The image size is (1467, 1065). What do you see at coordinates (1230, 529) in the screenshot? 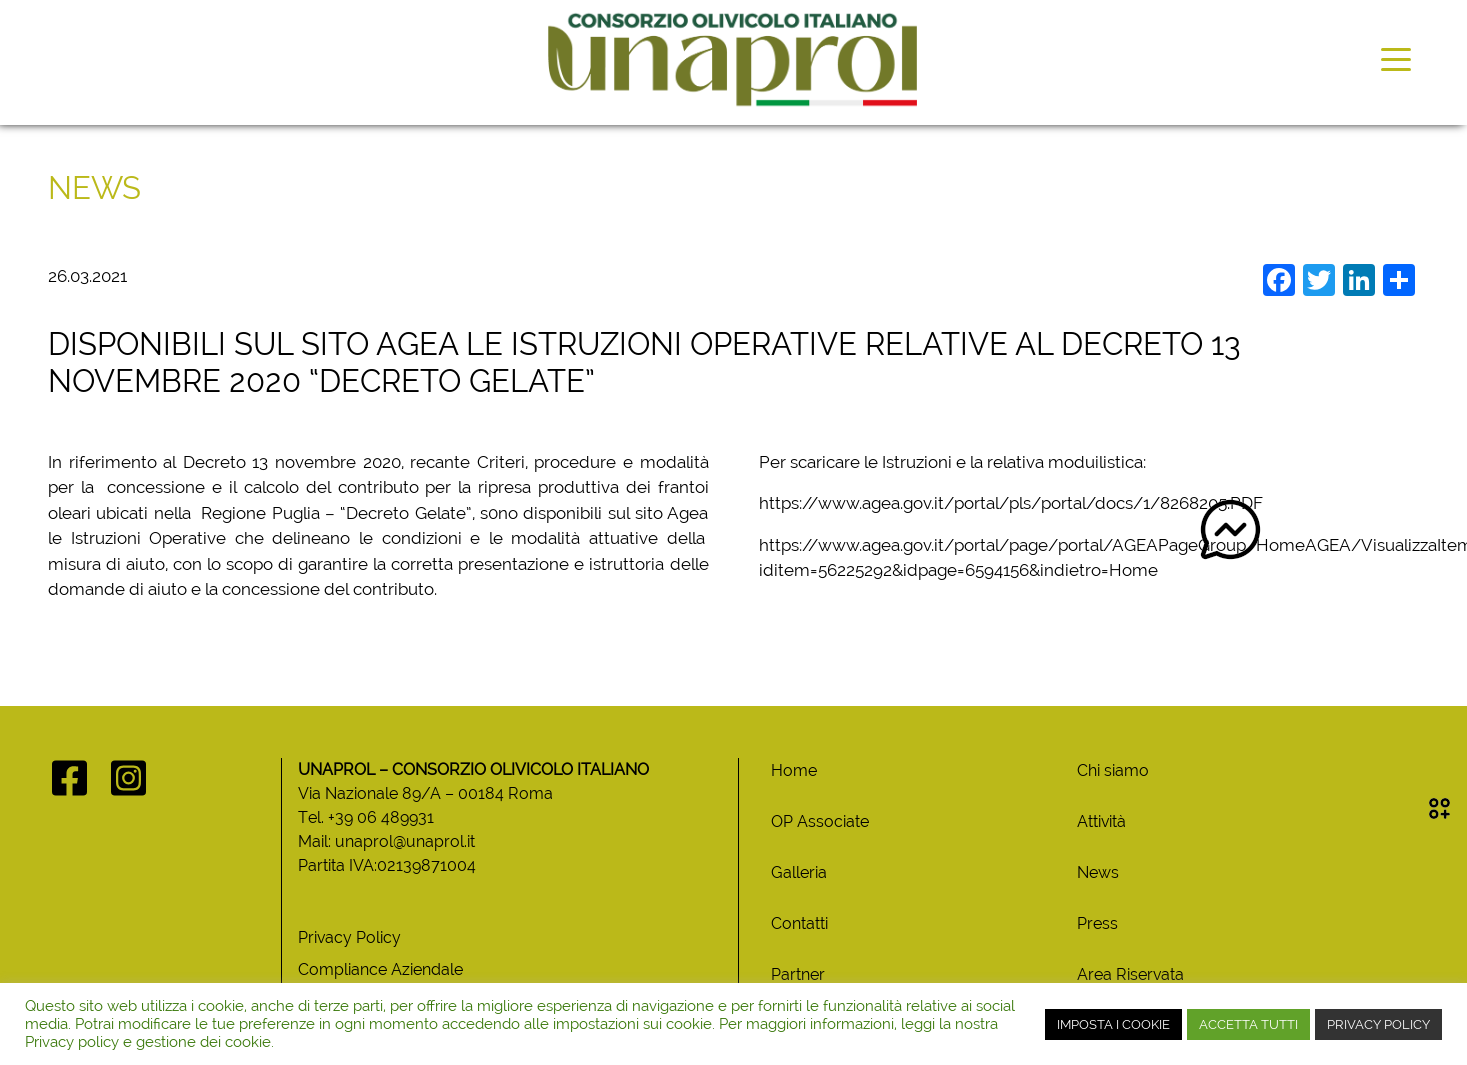
I see `open Facebook Messenger` at bounding box center [1230, 529].